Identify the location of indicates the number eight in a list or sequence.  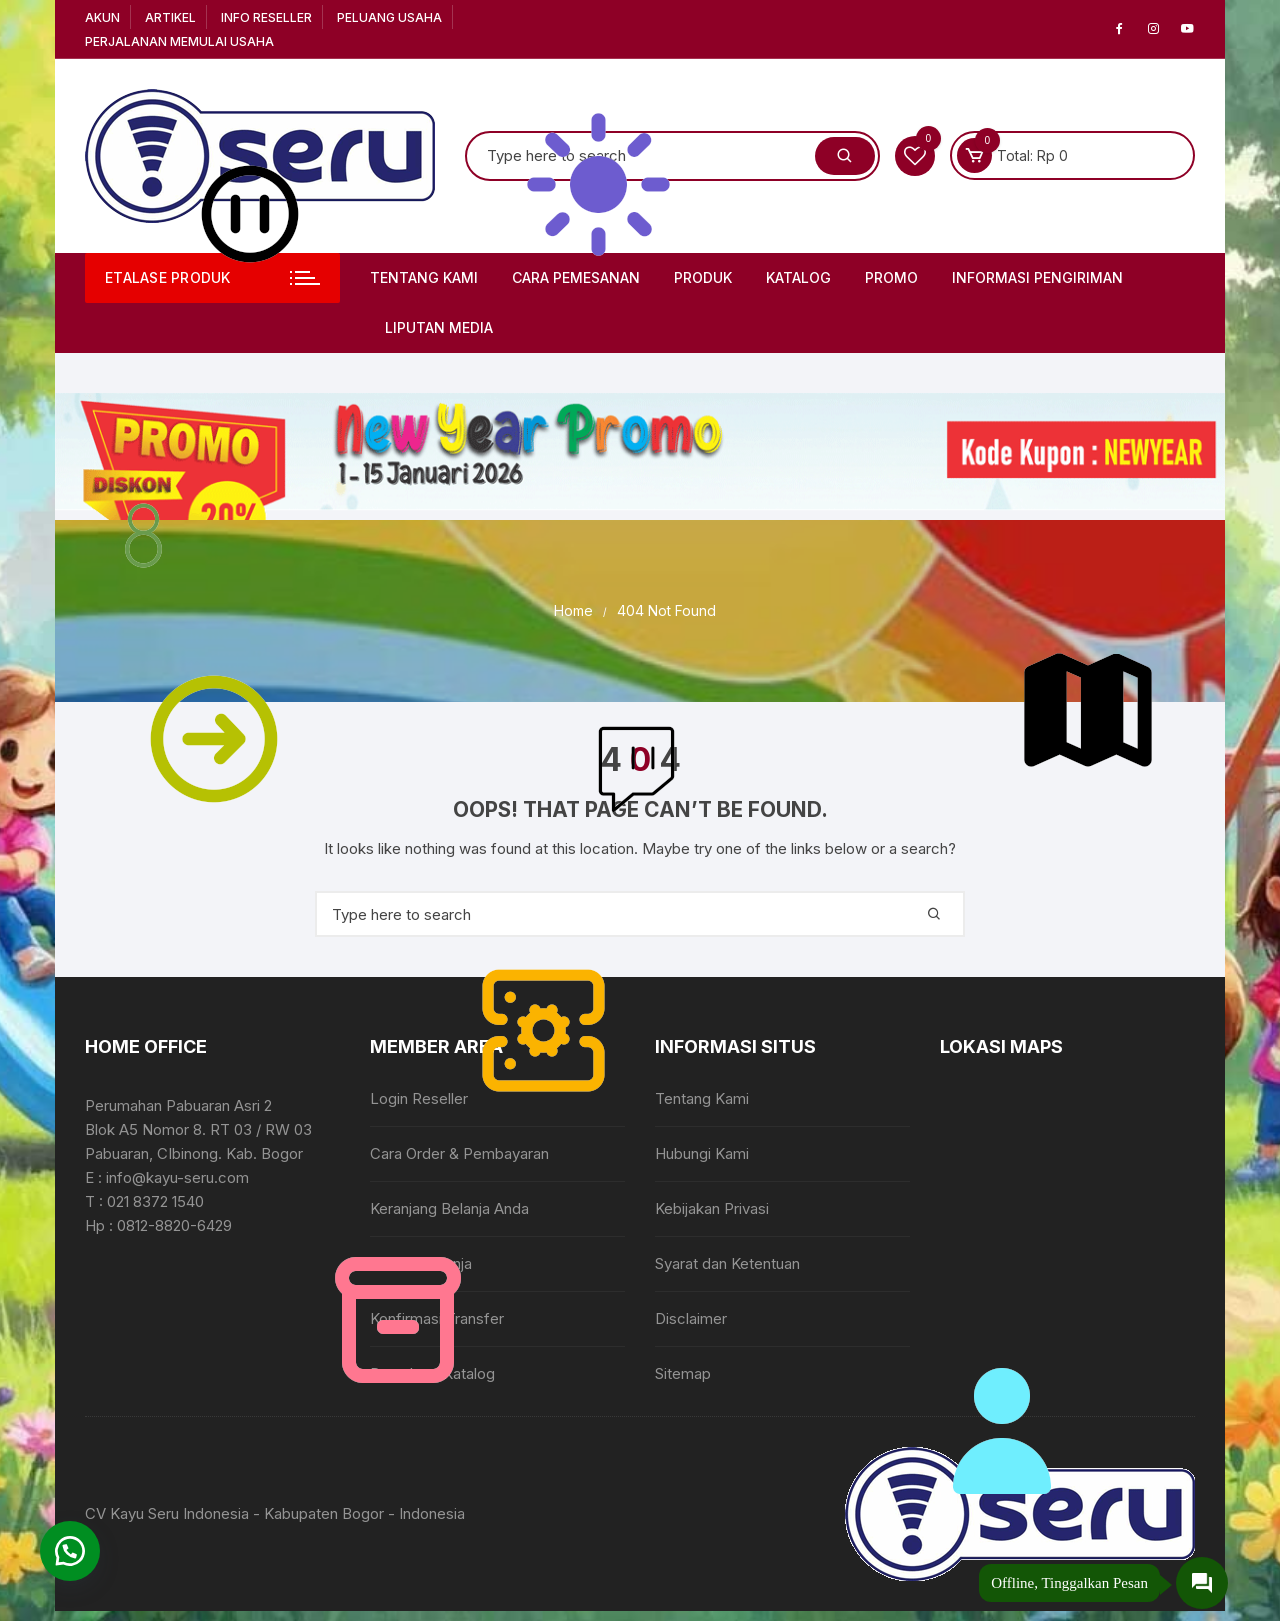
(143, 535).